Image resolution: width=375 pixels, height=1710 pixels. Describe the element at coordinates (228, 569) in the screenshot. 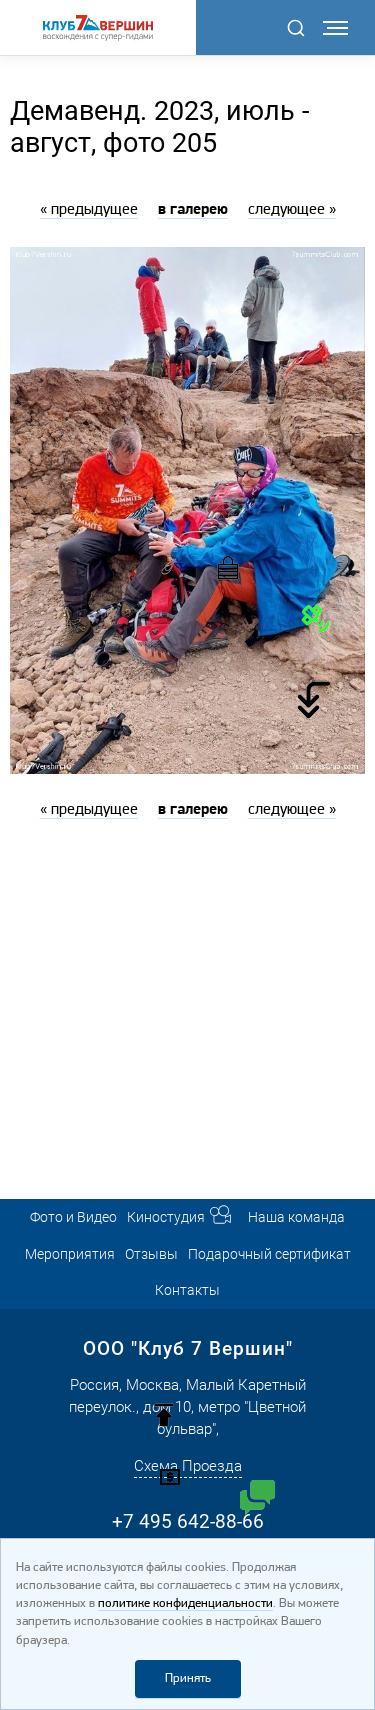

I see `indicates a secure or encrypted connection` at that location.